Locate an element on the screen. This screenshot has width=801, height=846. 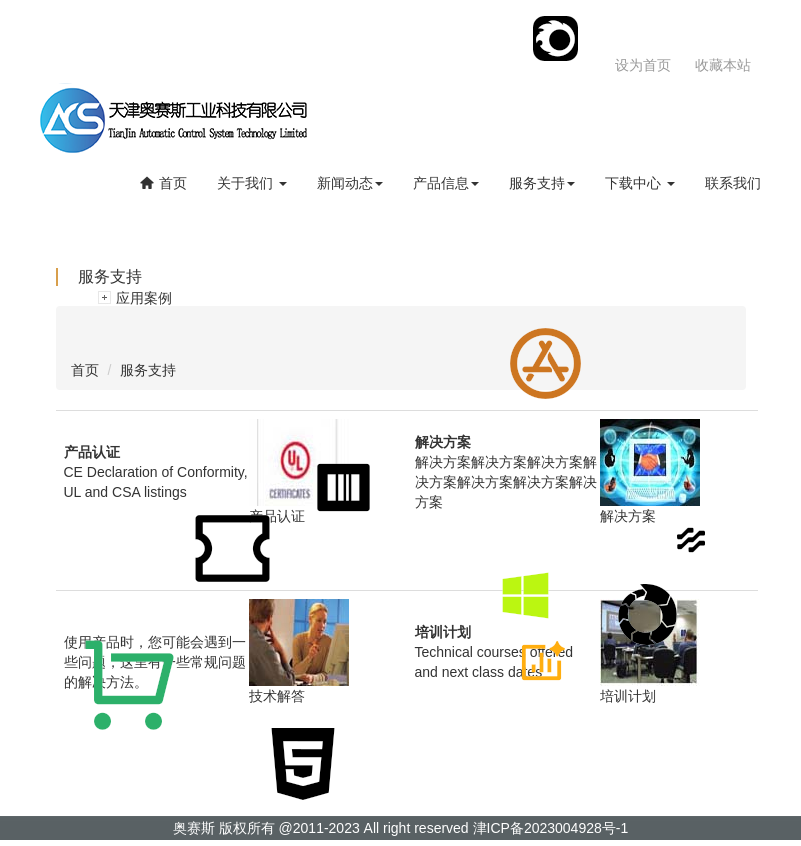
view your tickets or passes is located at coordinates (232, 548).